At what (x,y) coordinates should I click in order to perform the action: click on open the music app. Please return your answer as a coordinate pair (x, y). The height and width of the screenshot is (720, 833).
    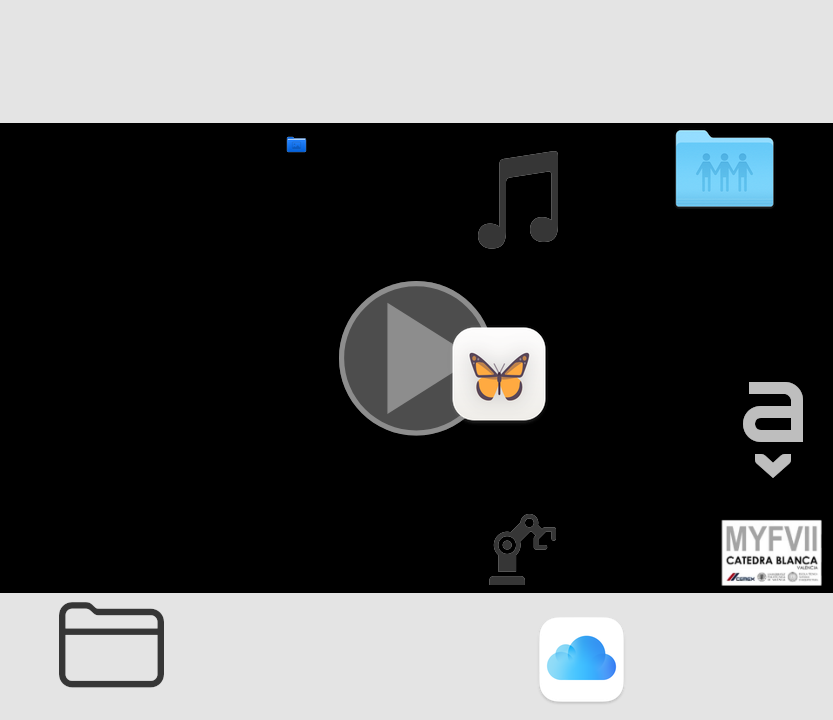
    Looking at the image, I should click on (519, 203).